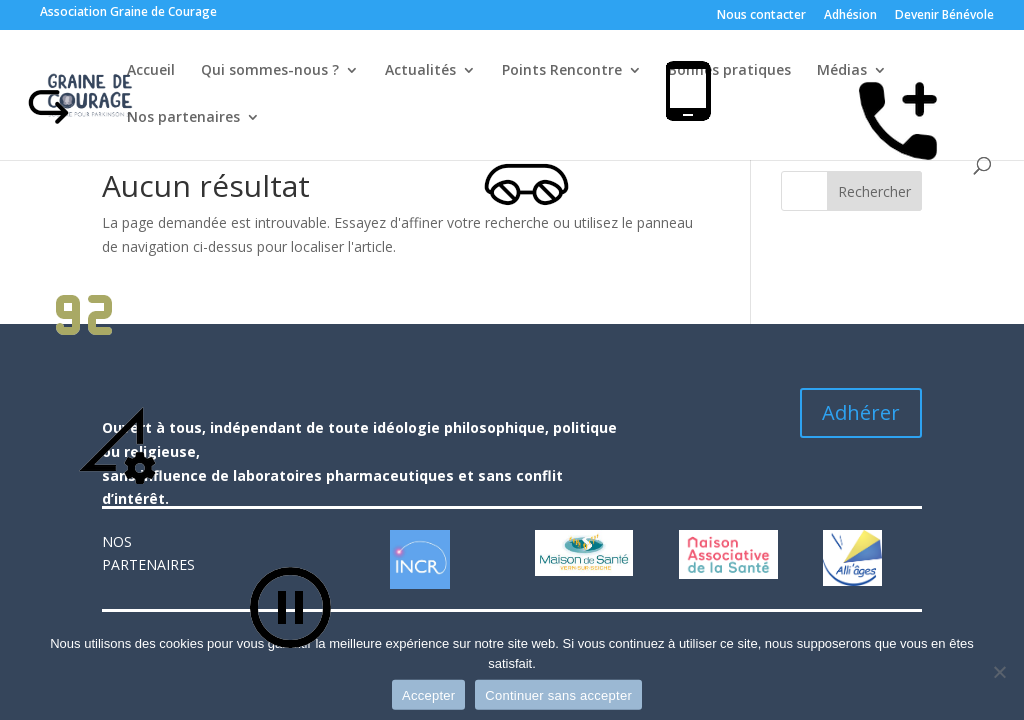 This screenshot has height=720, width=1024. I want to click on add a new contact to your phone, so click(898, 121).